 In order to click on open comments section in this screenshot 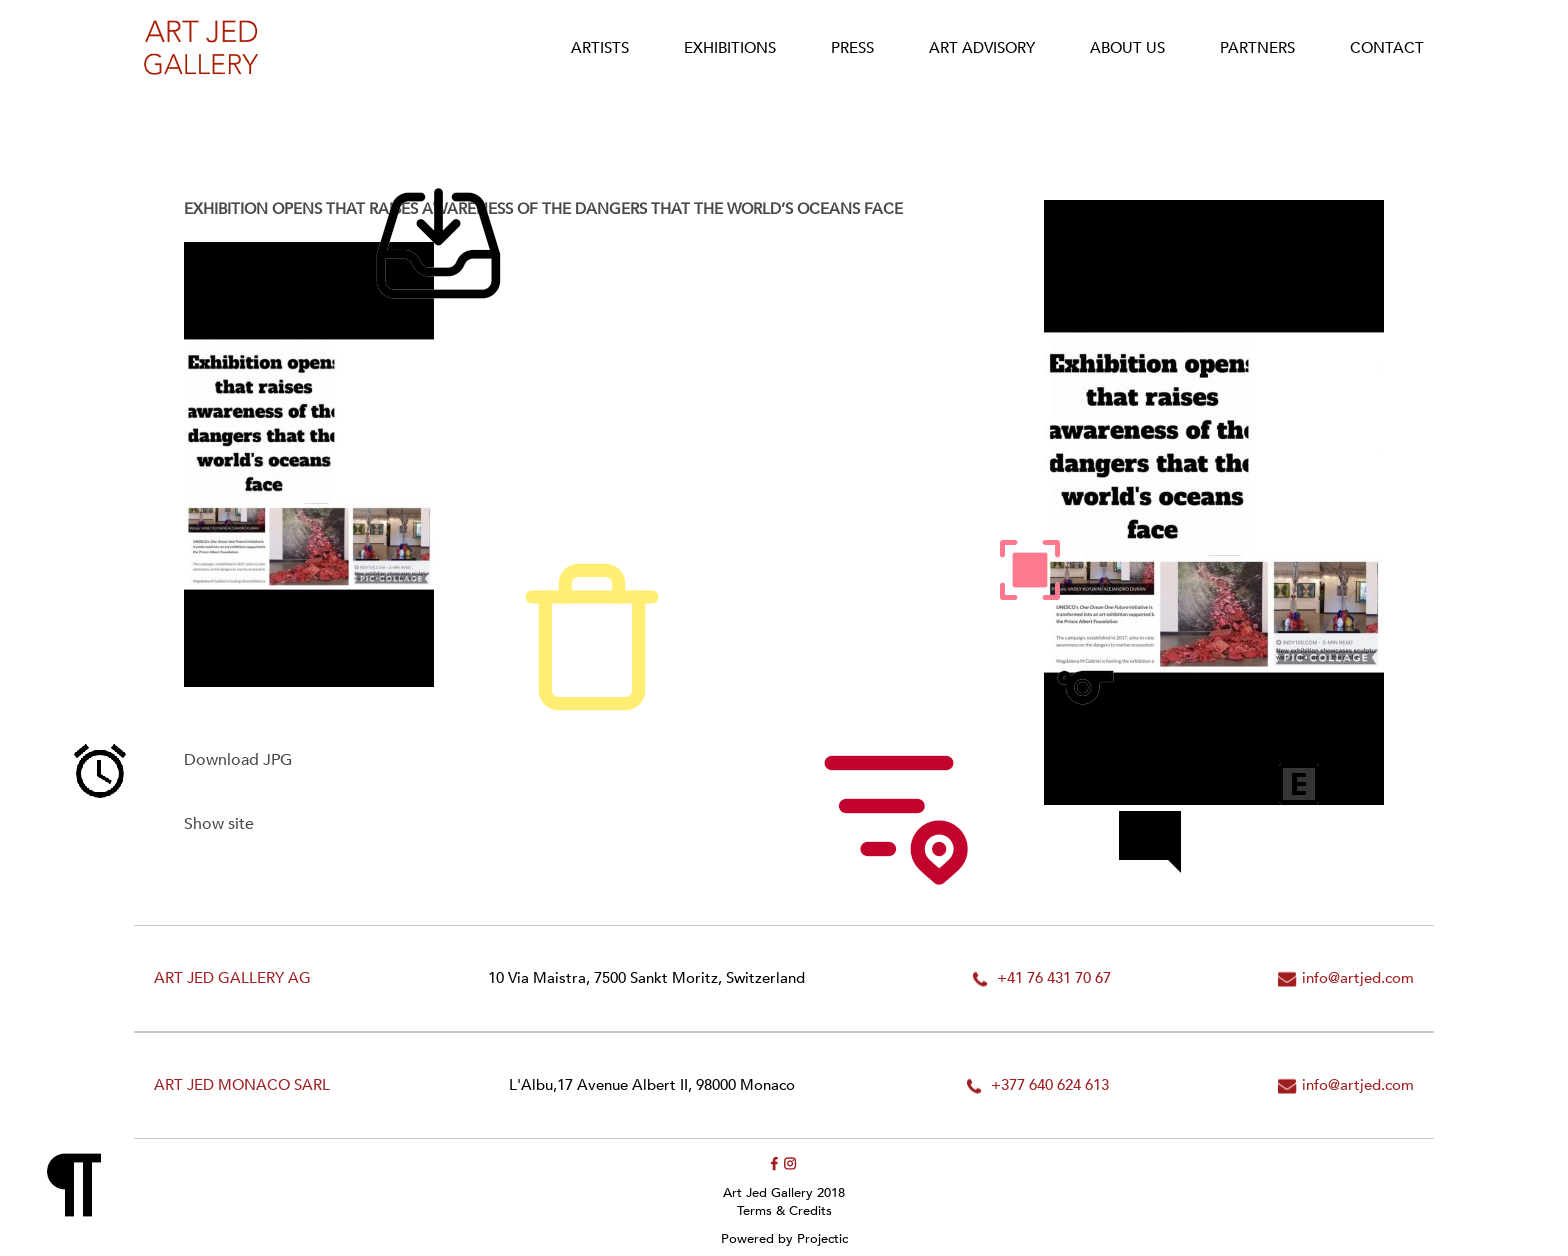, I will do `click(1150, 842)`.